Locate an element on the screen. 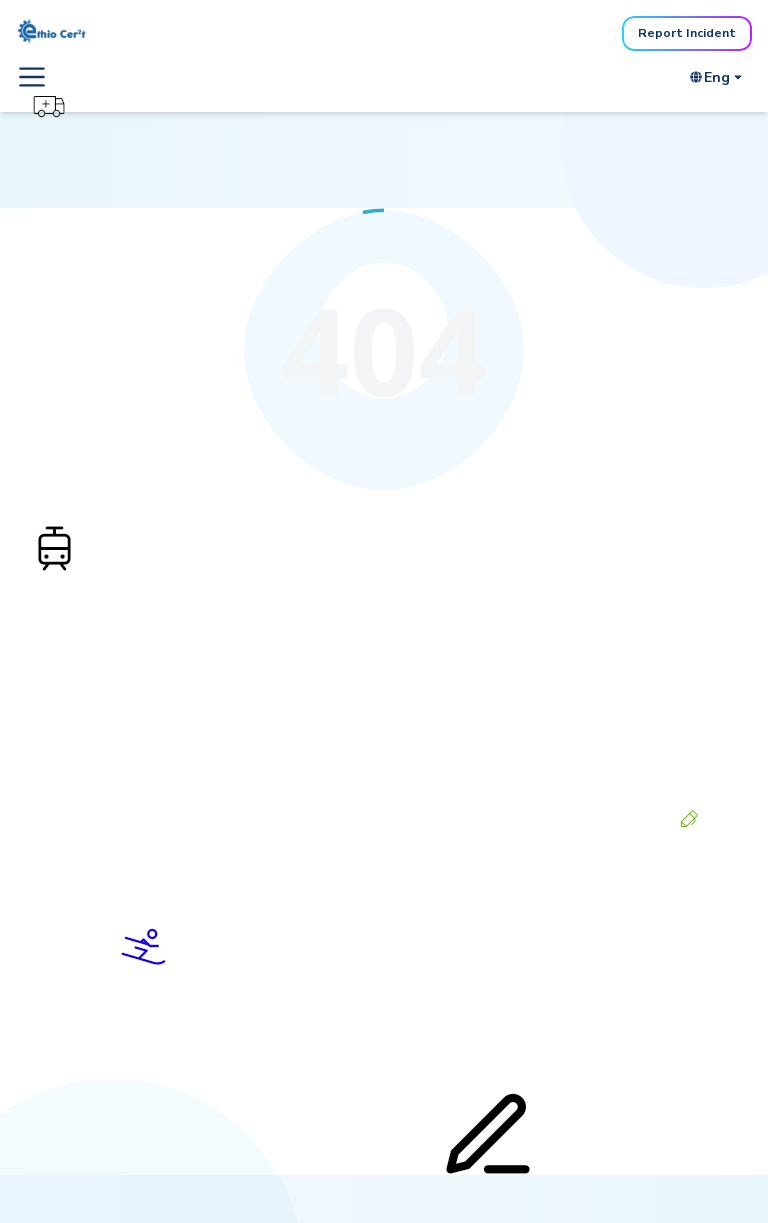  edit text or content is located at coordinates (488, 1136).